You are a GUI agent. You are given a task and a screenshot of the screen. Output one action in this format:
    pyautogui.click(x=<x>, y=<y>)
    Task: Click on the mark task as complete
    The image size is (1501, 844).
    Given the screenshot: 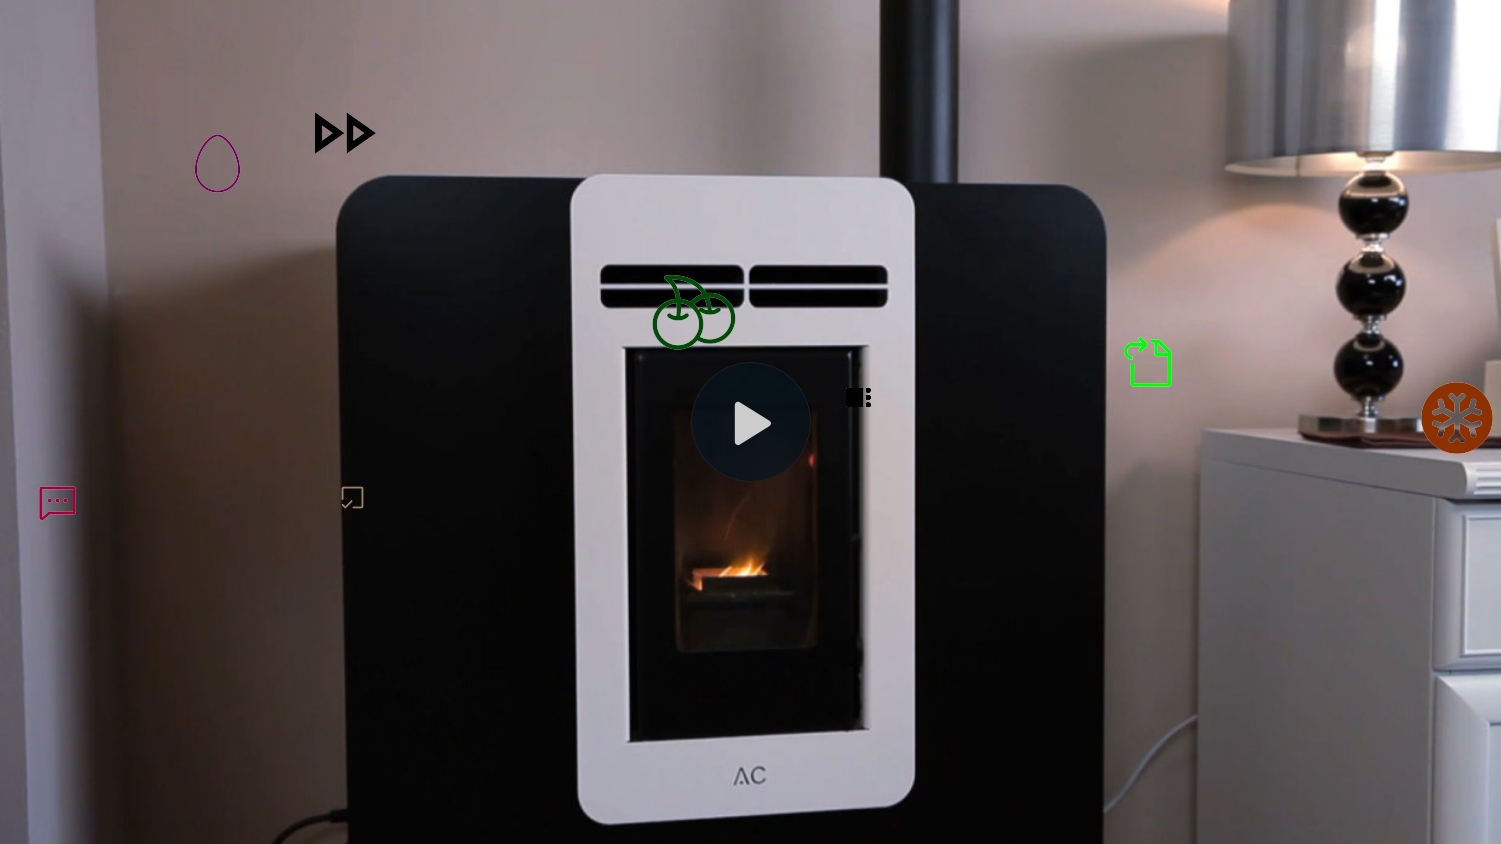 What is the action you would take?
    pyautogui.click(x=352, y=497)
    